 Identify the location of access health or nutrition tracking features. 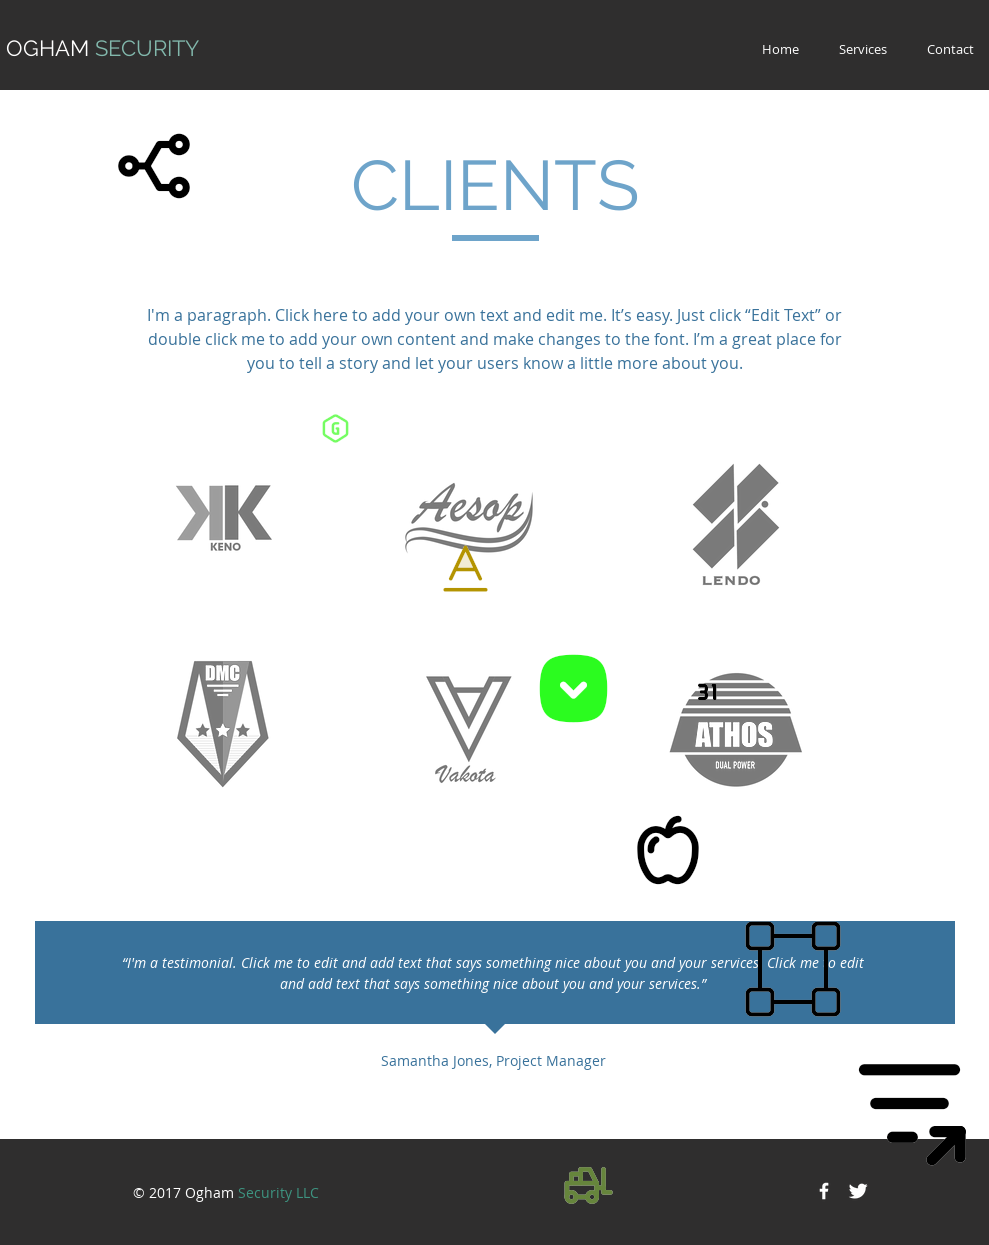
(668, 850).